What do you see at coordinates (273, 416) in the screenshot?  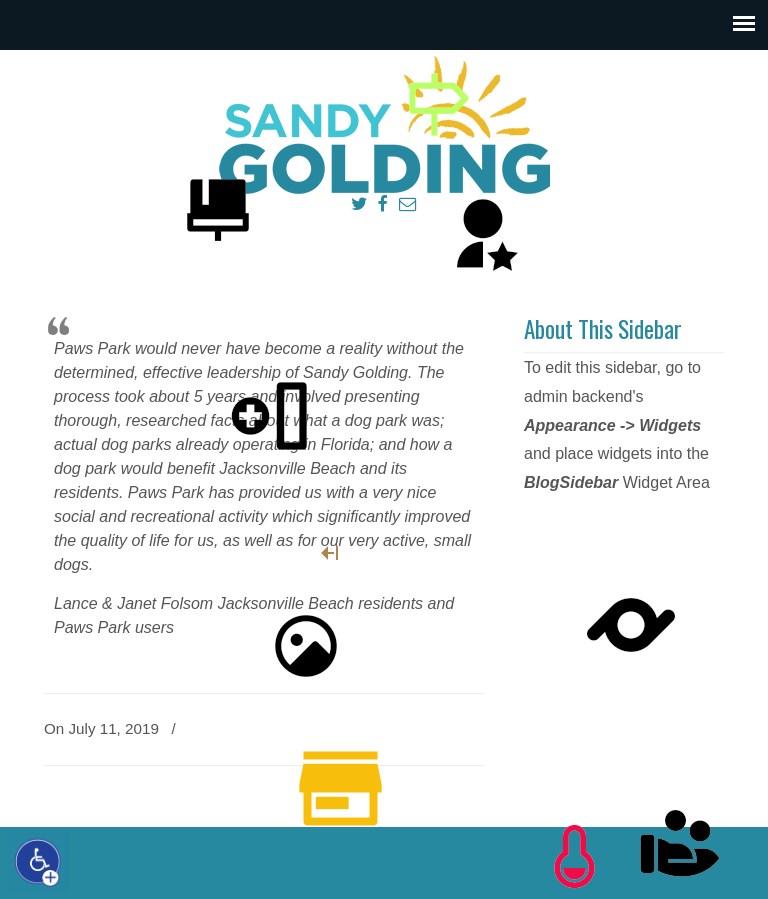 I see `insert a new column to the left` at bounding box center [273, 416].